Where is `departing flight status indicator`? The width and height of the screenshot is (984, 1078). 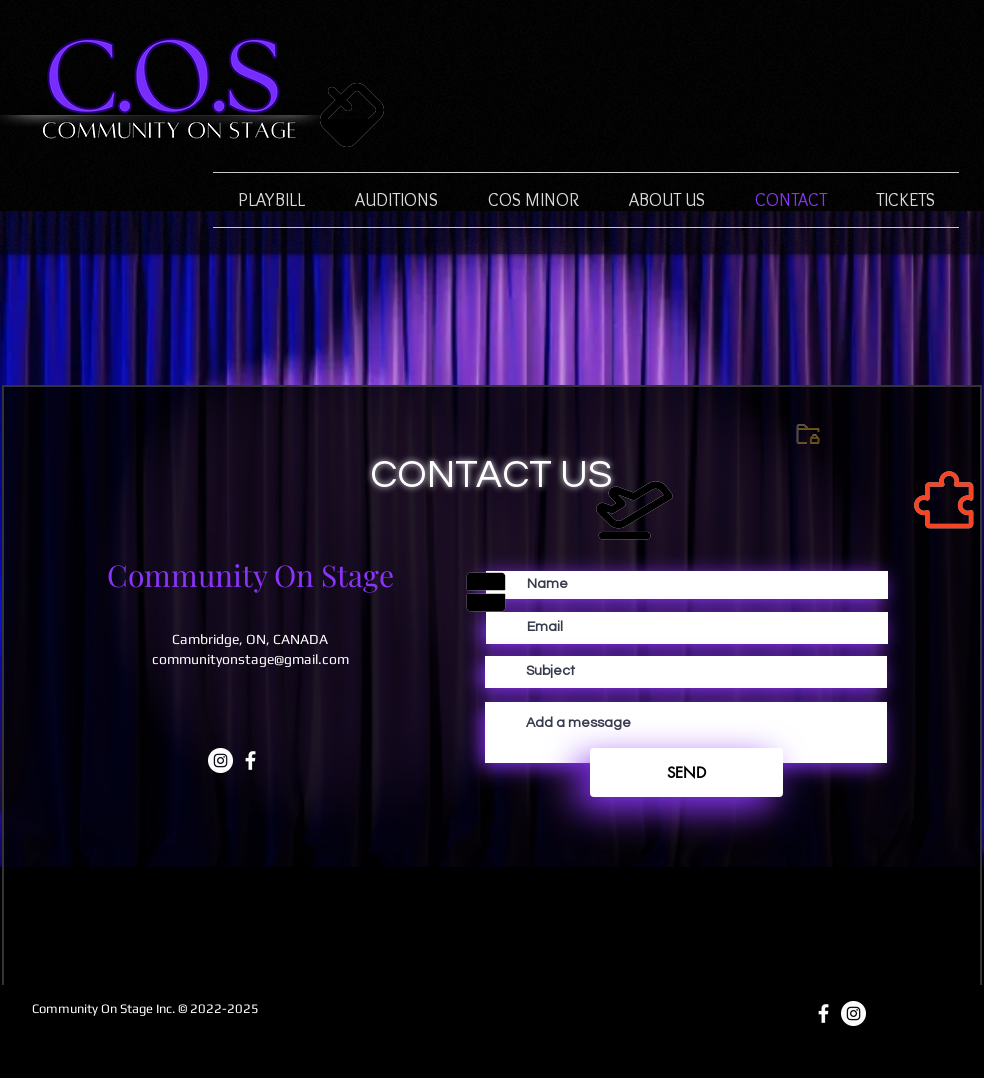 departing flight status indicator is located at coordinates (634, 508).